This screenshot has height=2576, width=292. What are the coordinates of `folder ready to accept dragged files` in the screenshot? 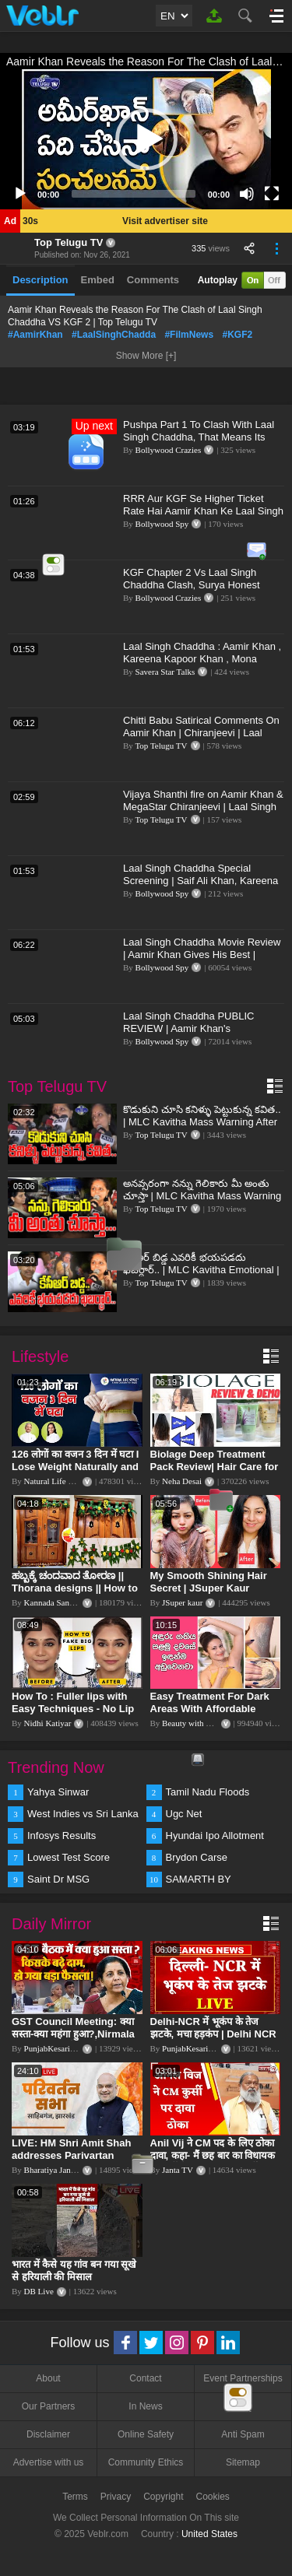 It's located at (124, 1254).